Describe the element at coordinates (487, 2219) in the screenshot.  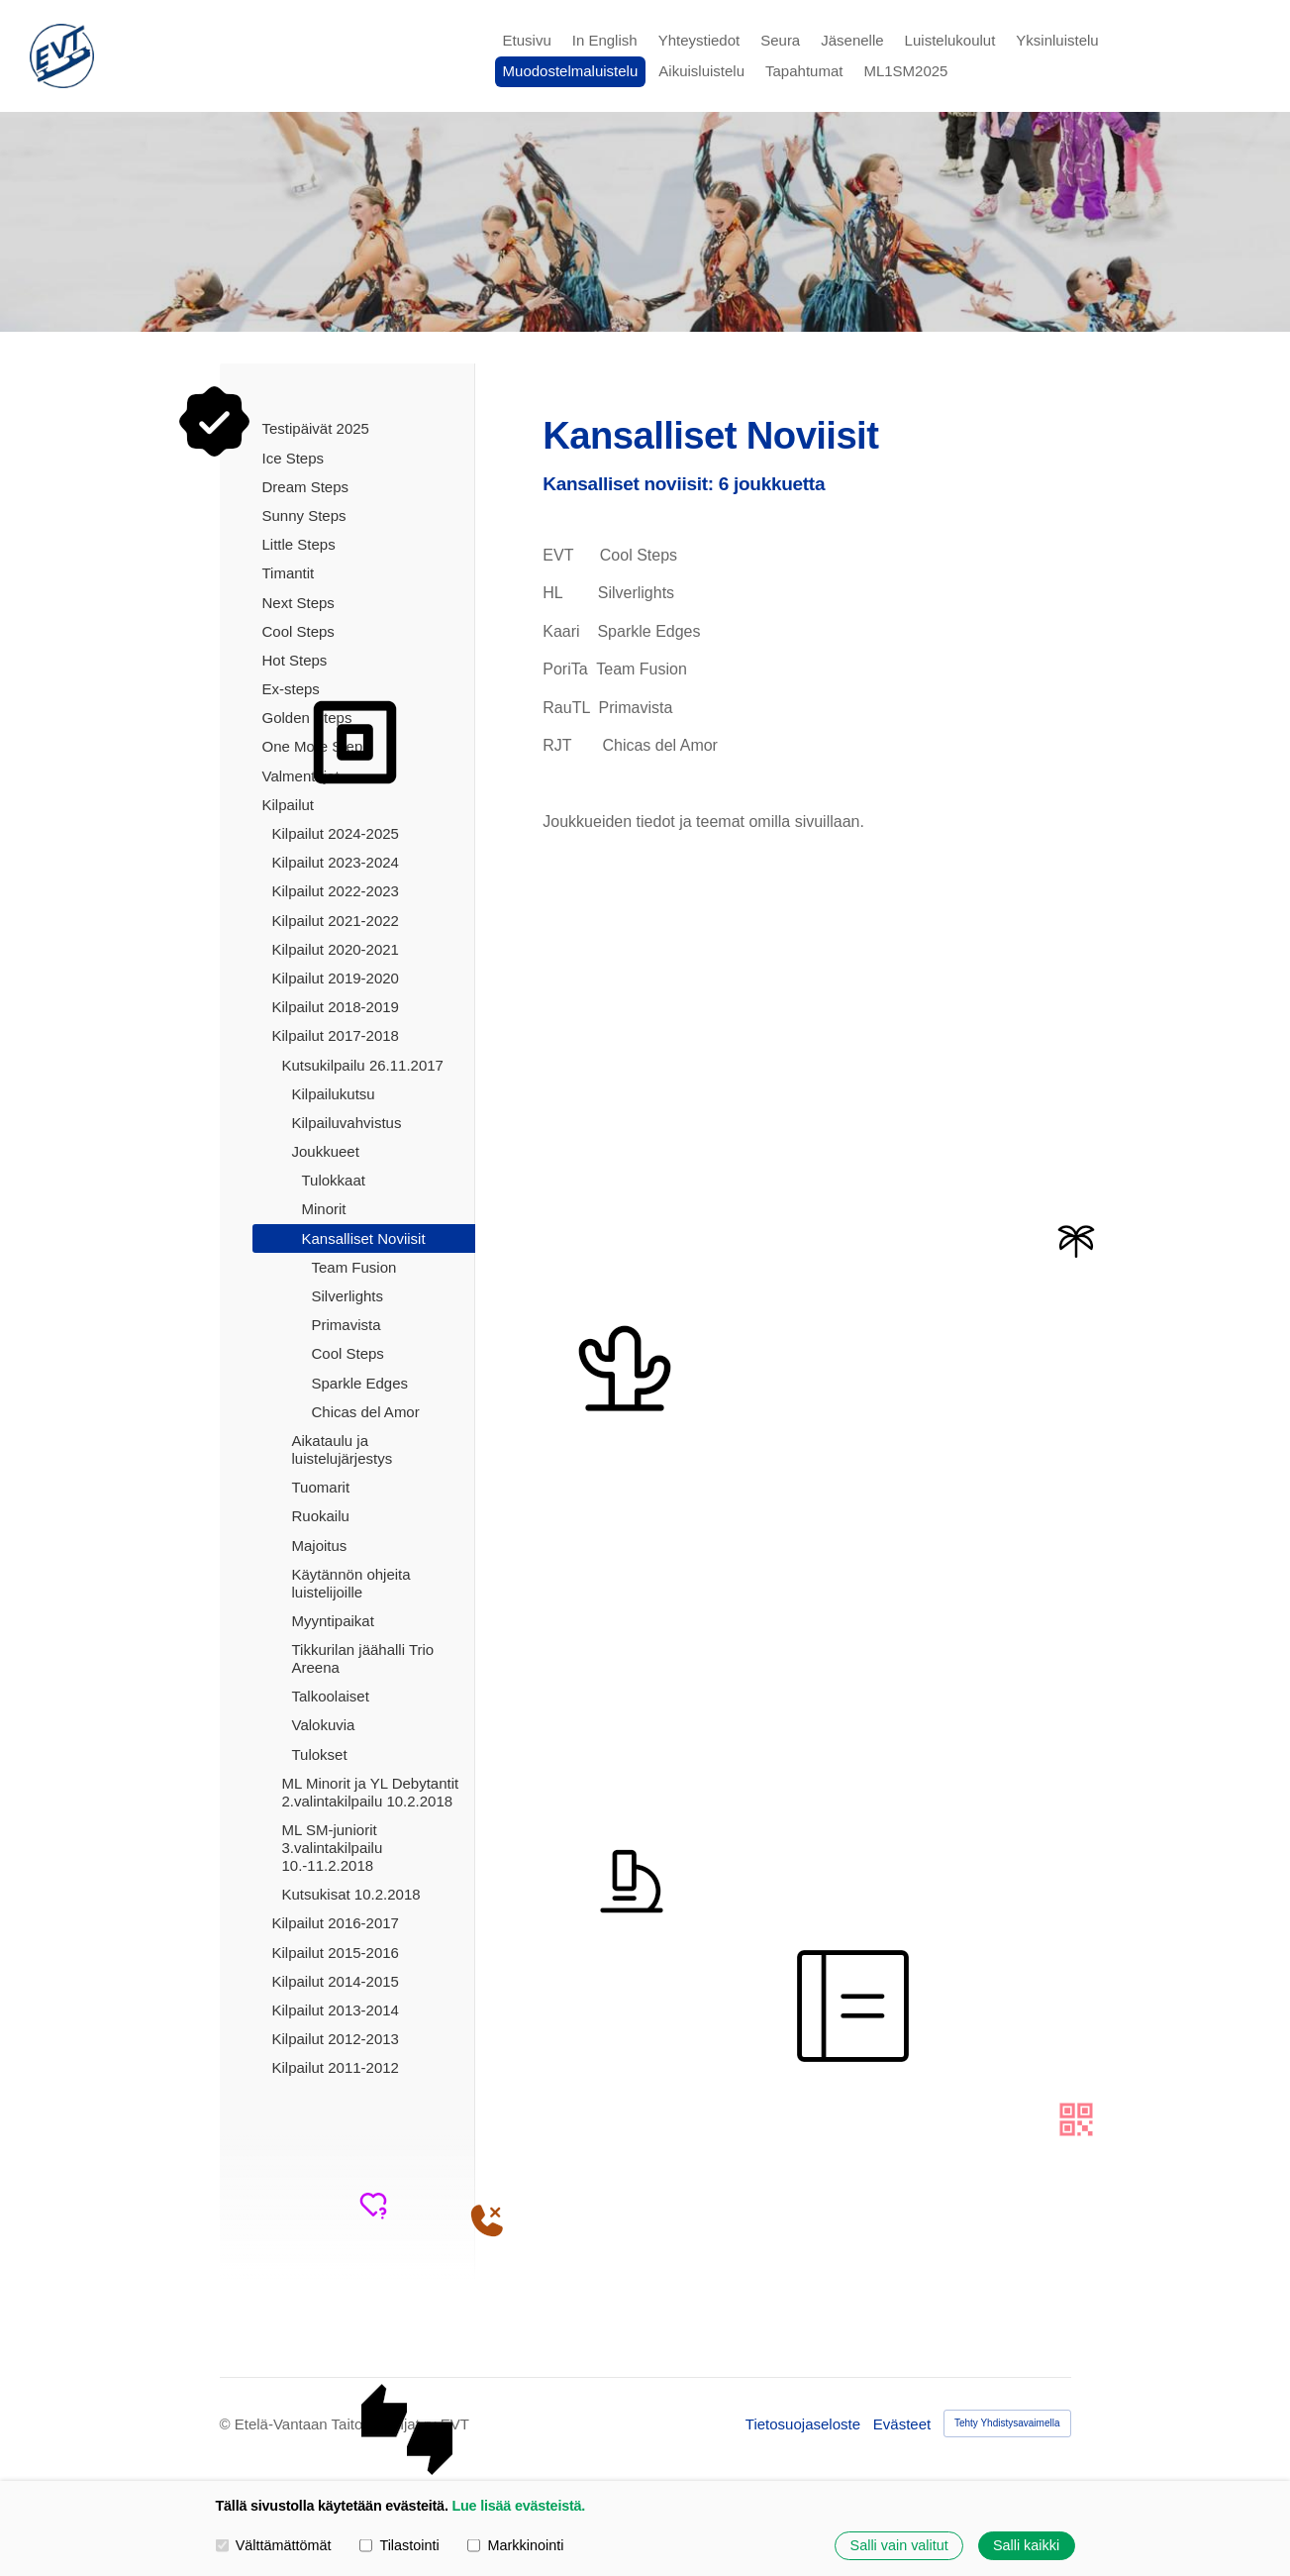
I see `end or decline a phone call` at that location.